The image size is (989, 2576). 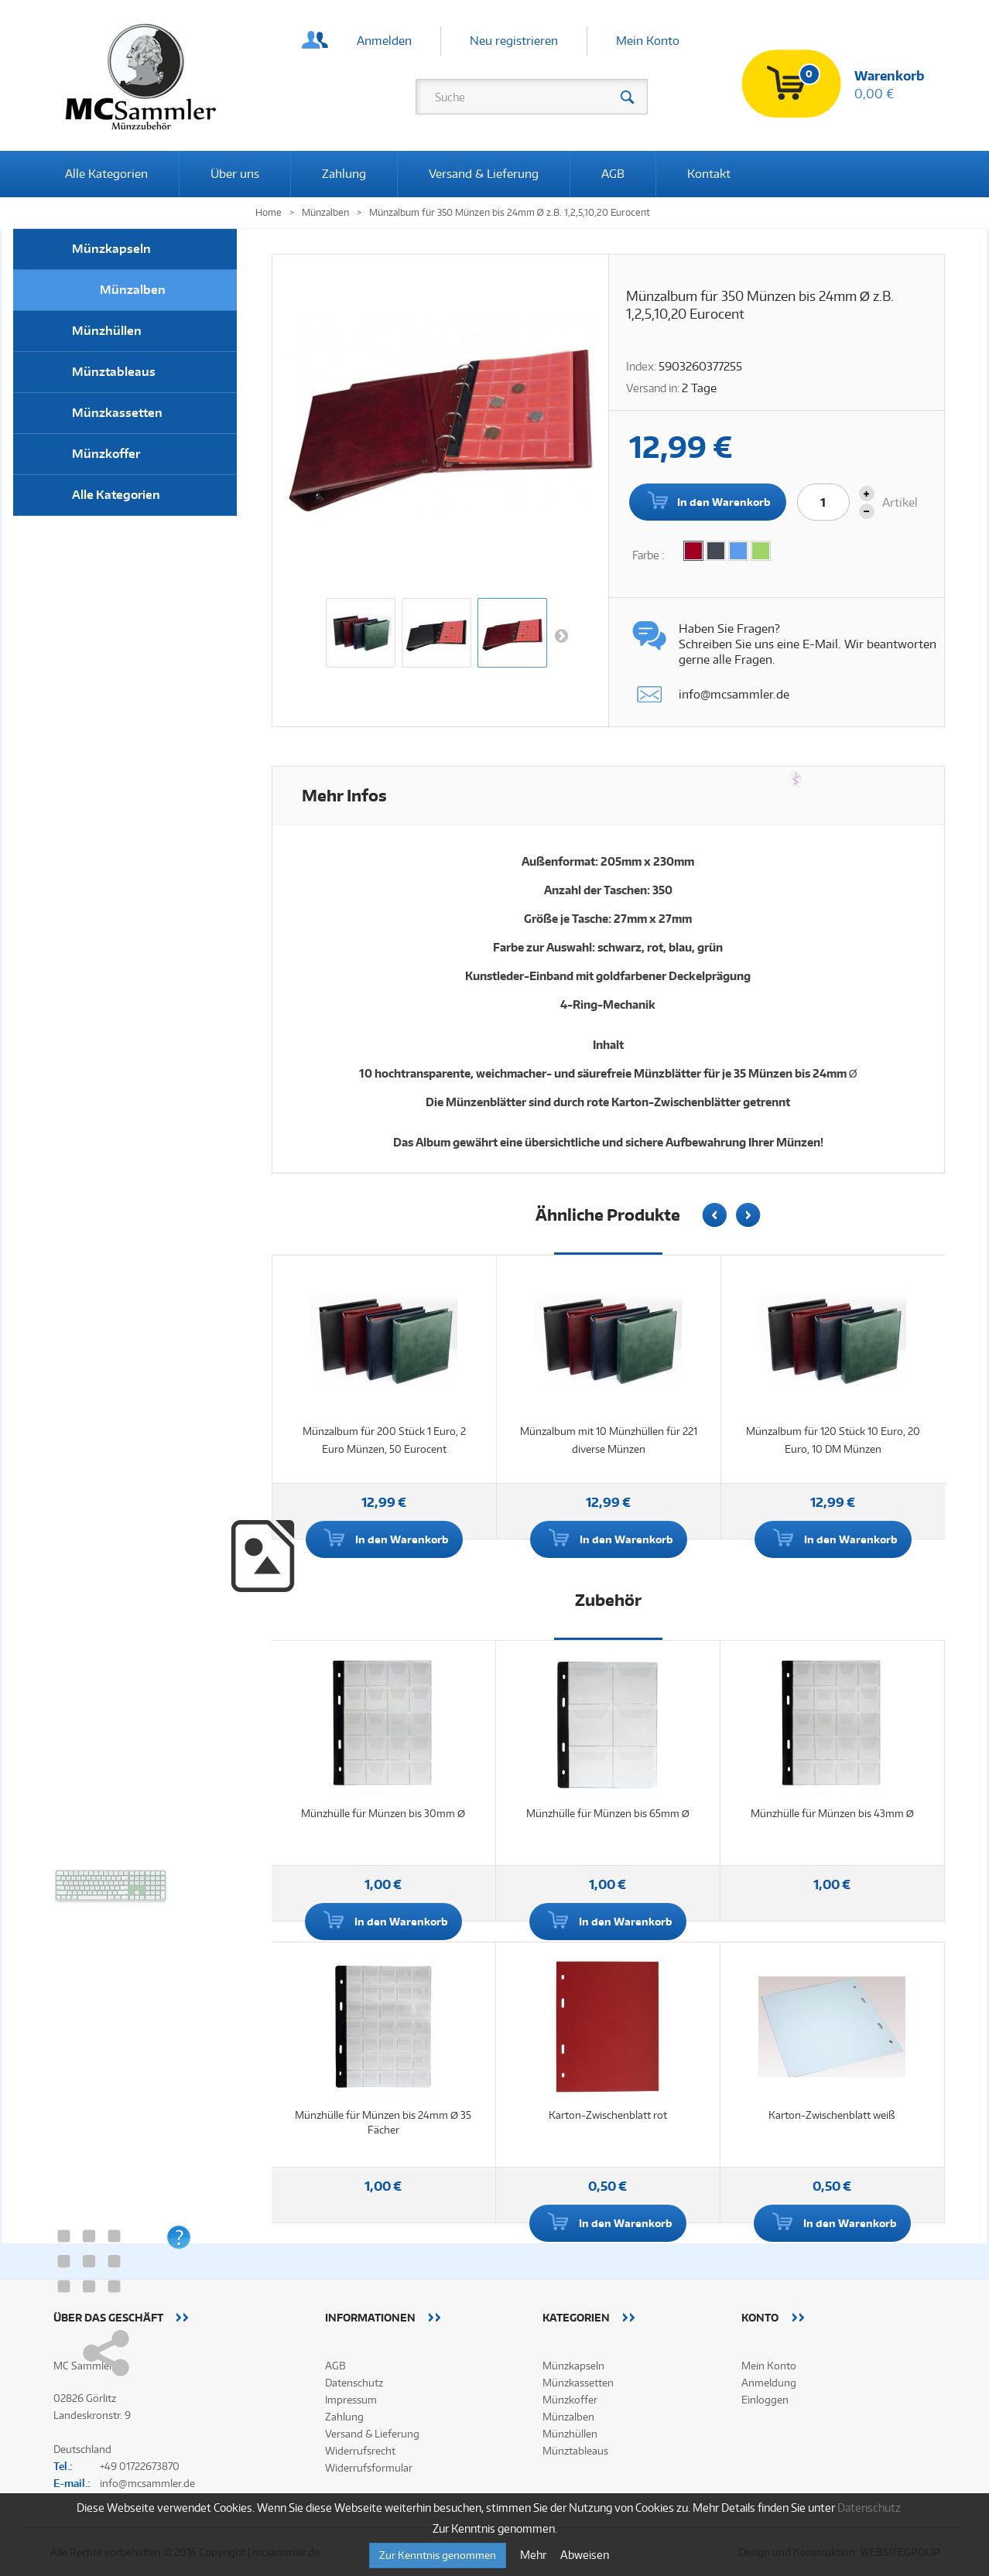 I want to click on an SVG image file, so click(x=796, y=779).